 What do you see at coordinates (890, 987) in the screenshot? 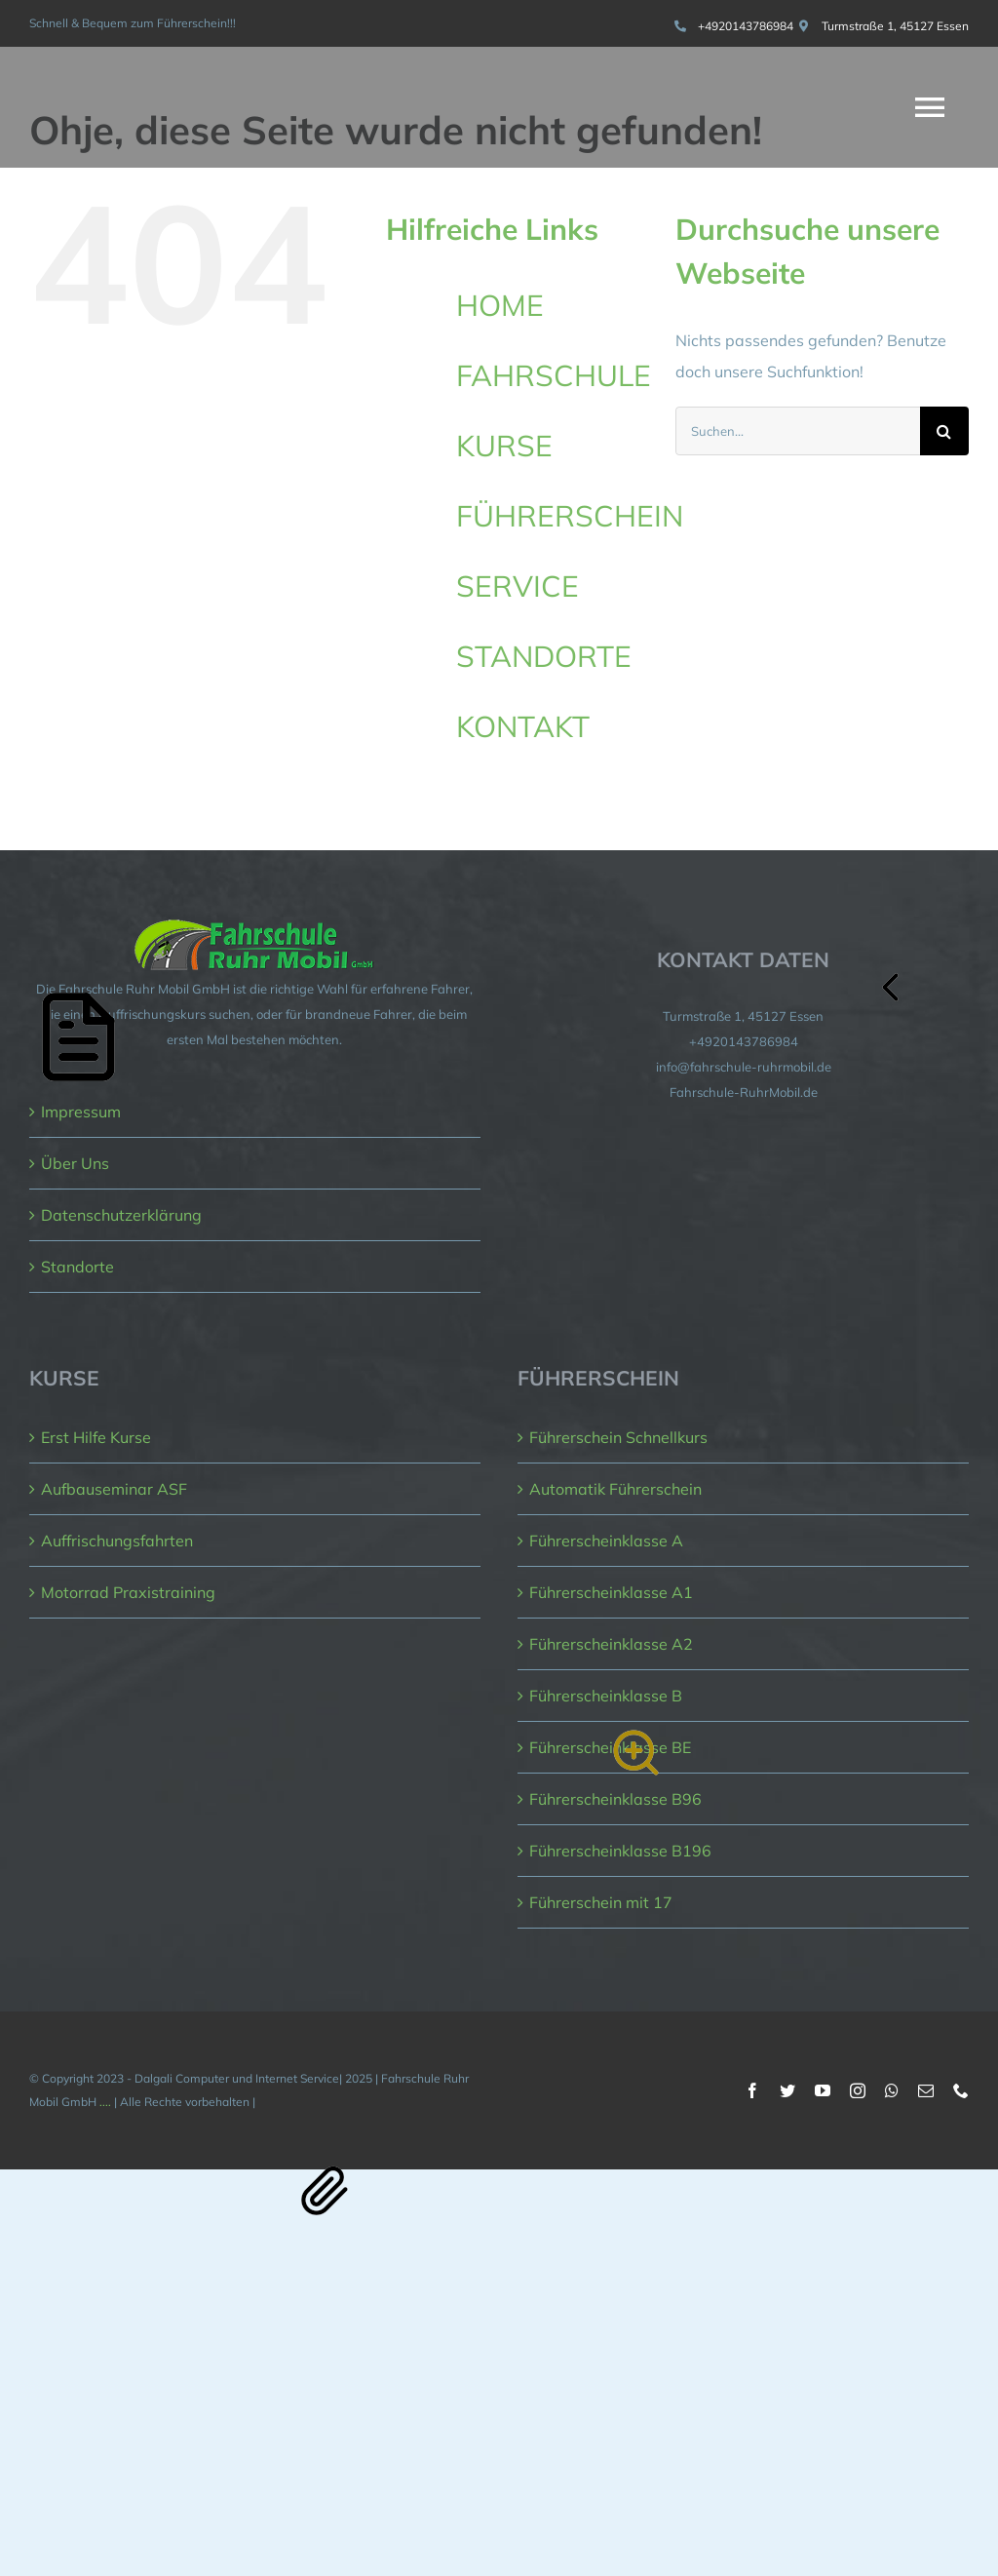
I see `go back to the previous screen` at bounding box center [890, 987].